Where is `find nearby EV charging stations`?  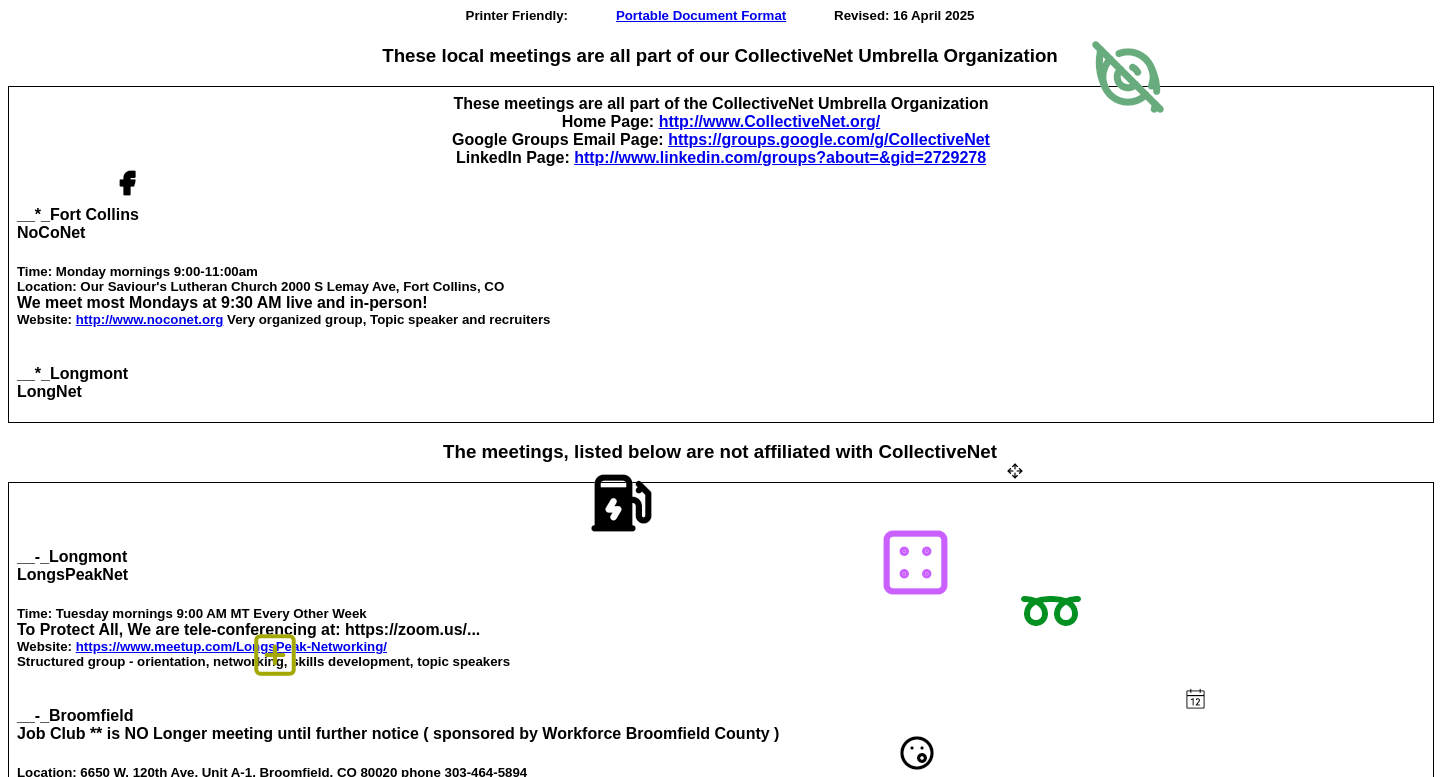 find nearby EV charging stations is located at coordinates (623, 503).